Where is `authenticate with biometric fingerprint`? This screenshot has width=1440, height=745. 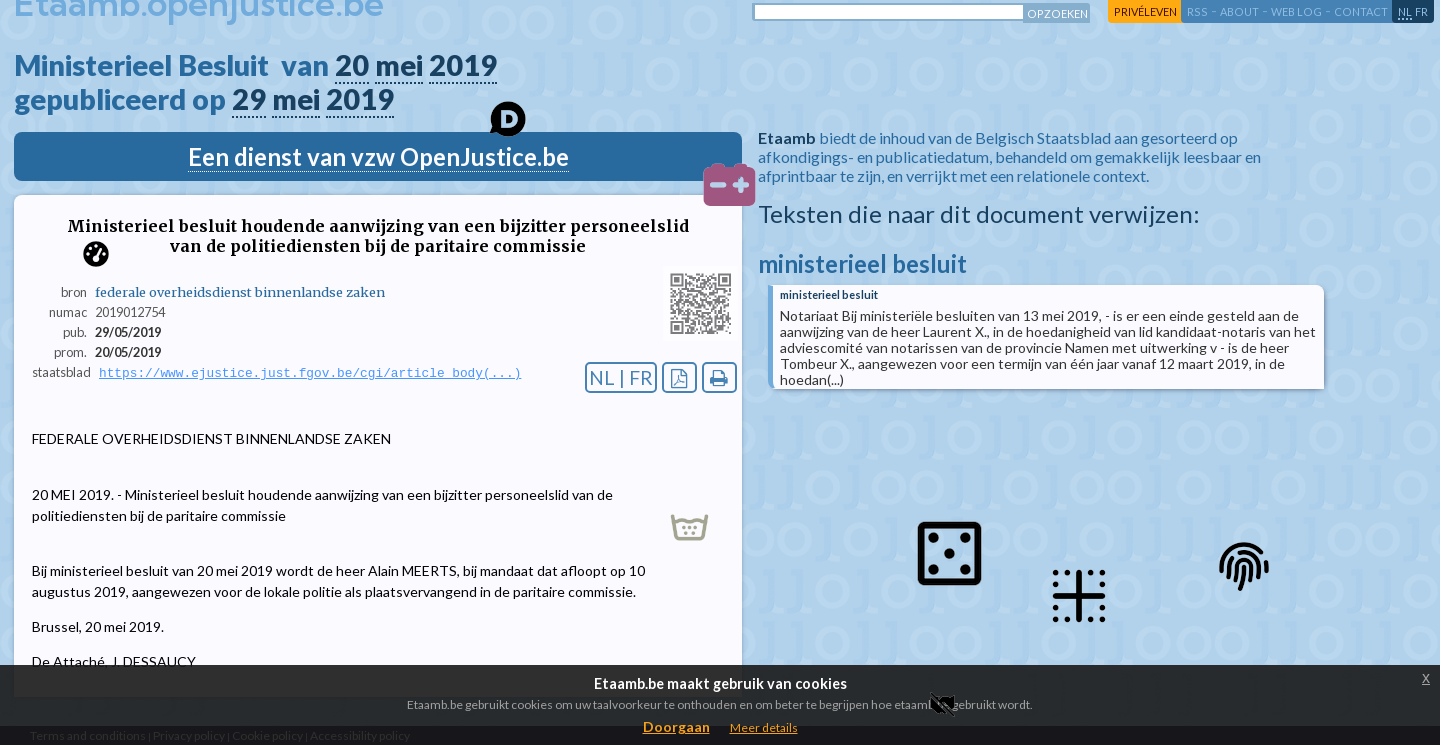
authenticate with biometric fingerprint is located at coordinates (1244, 567).